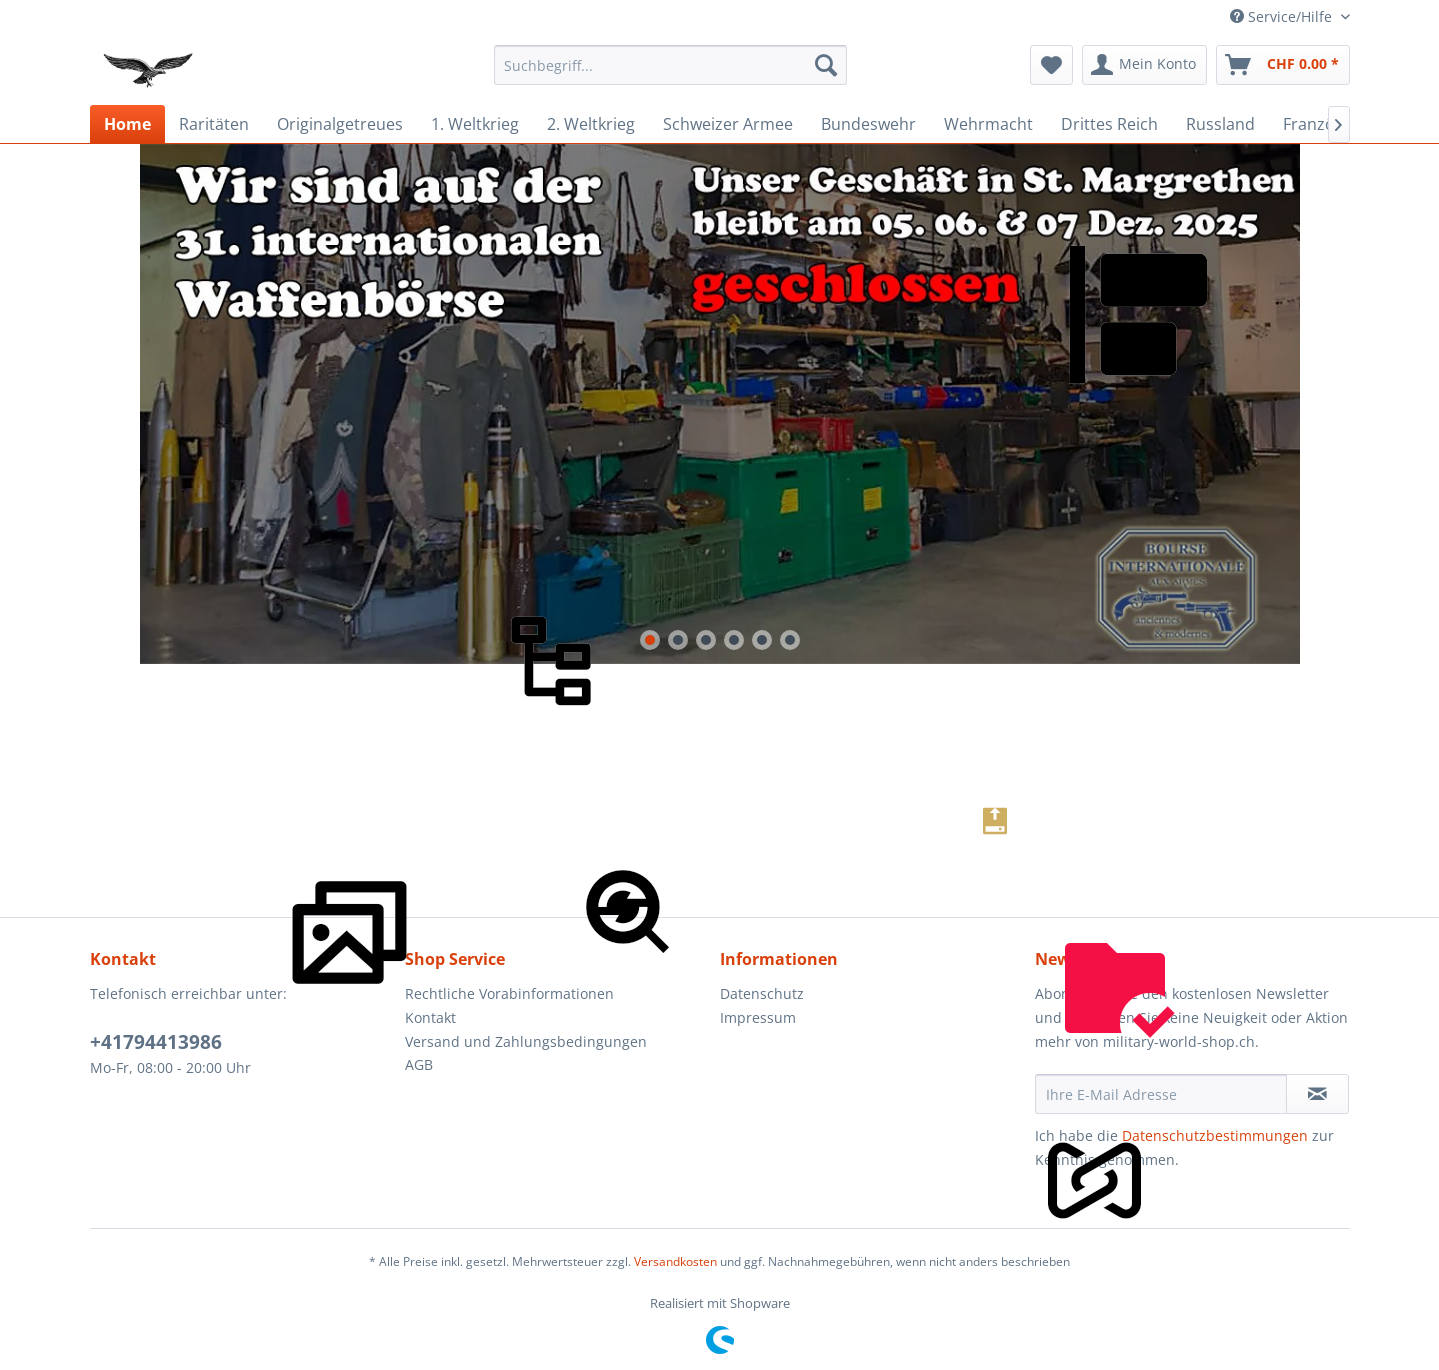 The image size is (1439, 1370). I want to click on folder verified or approved, so click(1115, 988).